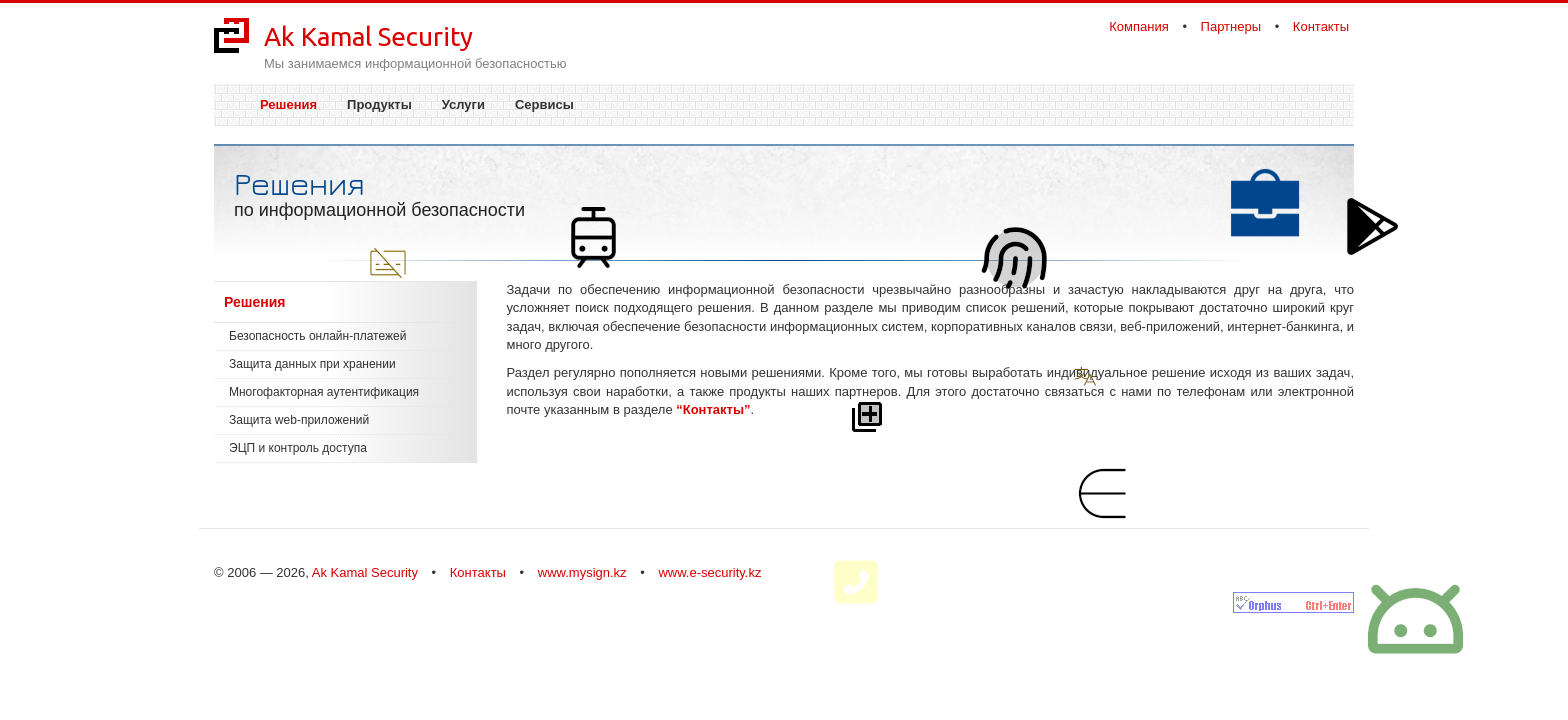 Image resolution: width=1568 pixels, height=720 pixels. I want to click on open google play store, so click(1367, 226).